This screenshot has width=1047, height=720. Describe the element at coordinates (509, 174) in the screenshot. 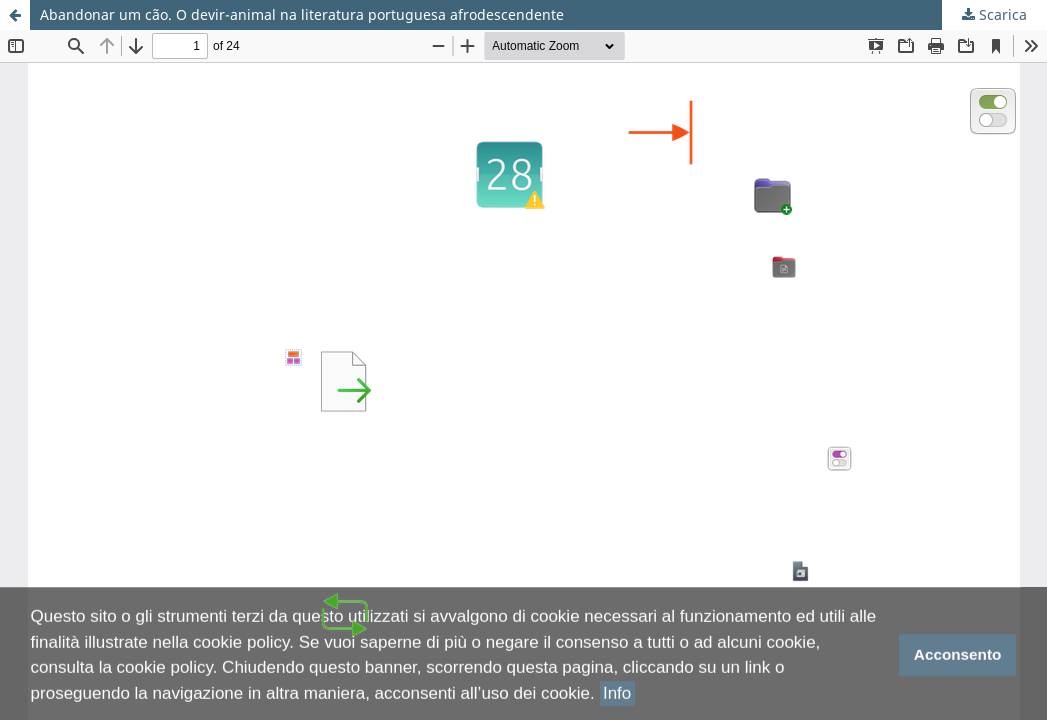

I see `indicates an upcoming appointment or event` at that location.